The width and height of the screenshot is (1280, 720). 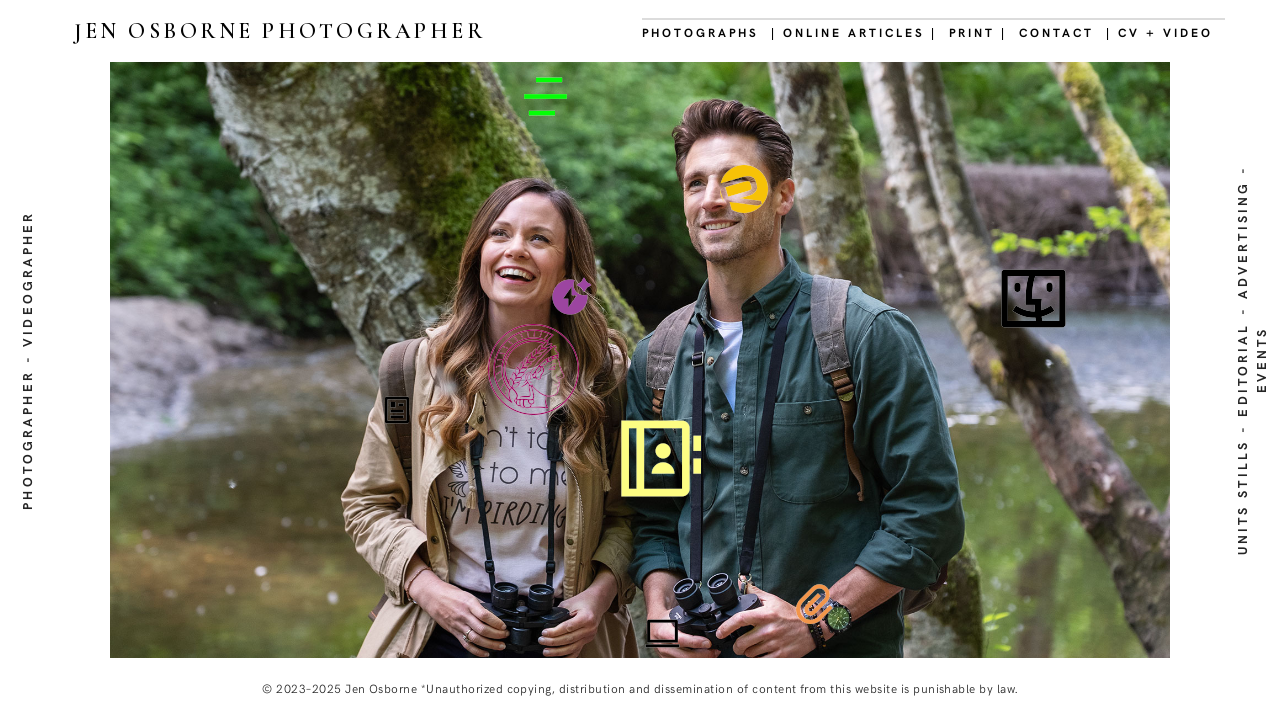 I want to click on resolving brand logo, so click(x=744, y=189).